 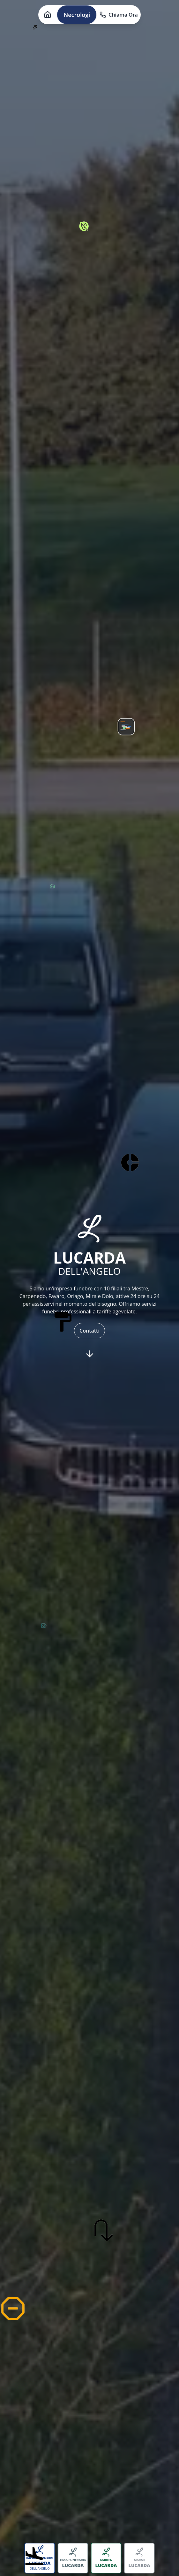 I want to click on select a color from the canvas, so click(x=35, y=27).